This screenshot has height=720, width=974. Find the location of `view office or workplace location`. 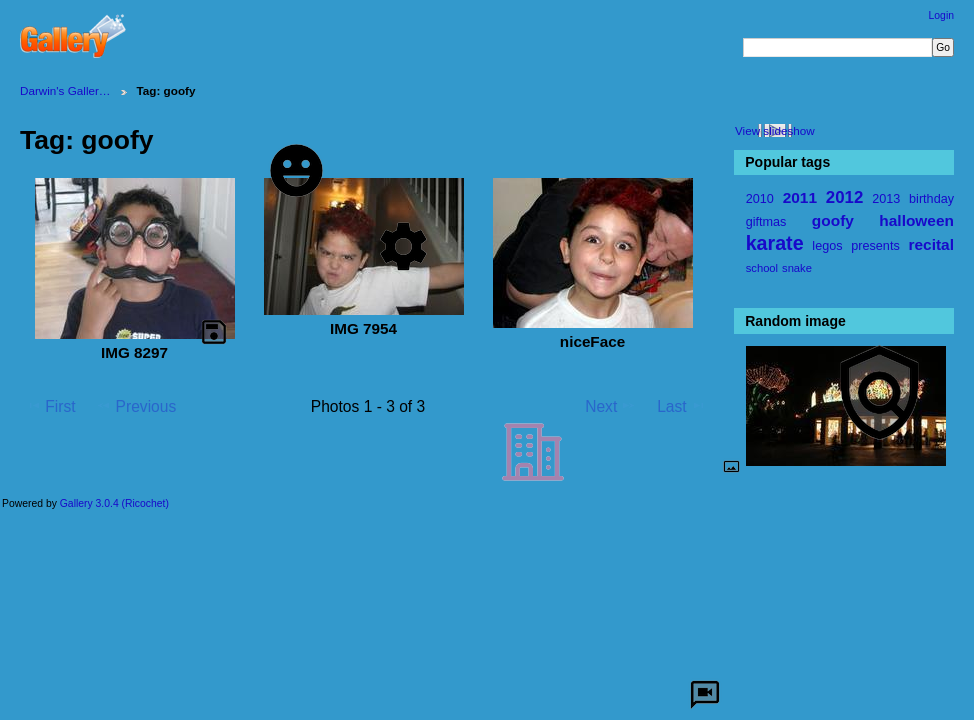

view office or workplace location is located at coordinates (533, 452).